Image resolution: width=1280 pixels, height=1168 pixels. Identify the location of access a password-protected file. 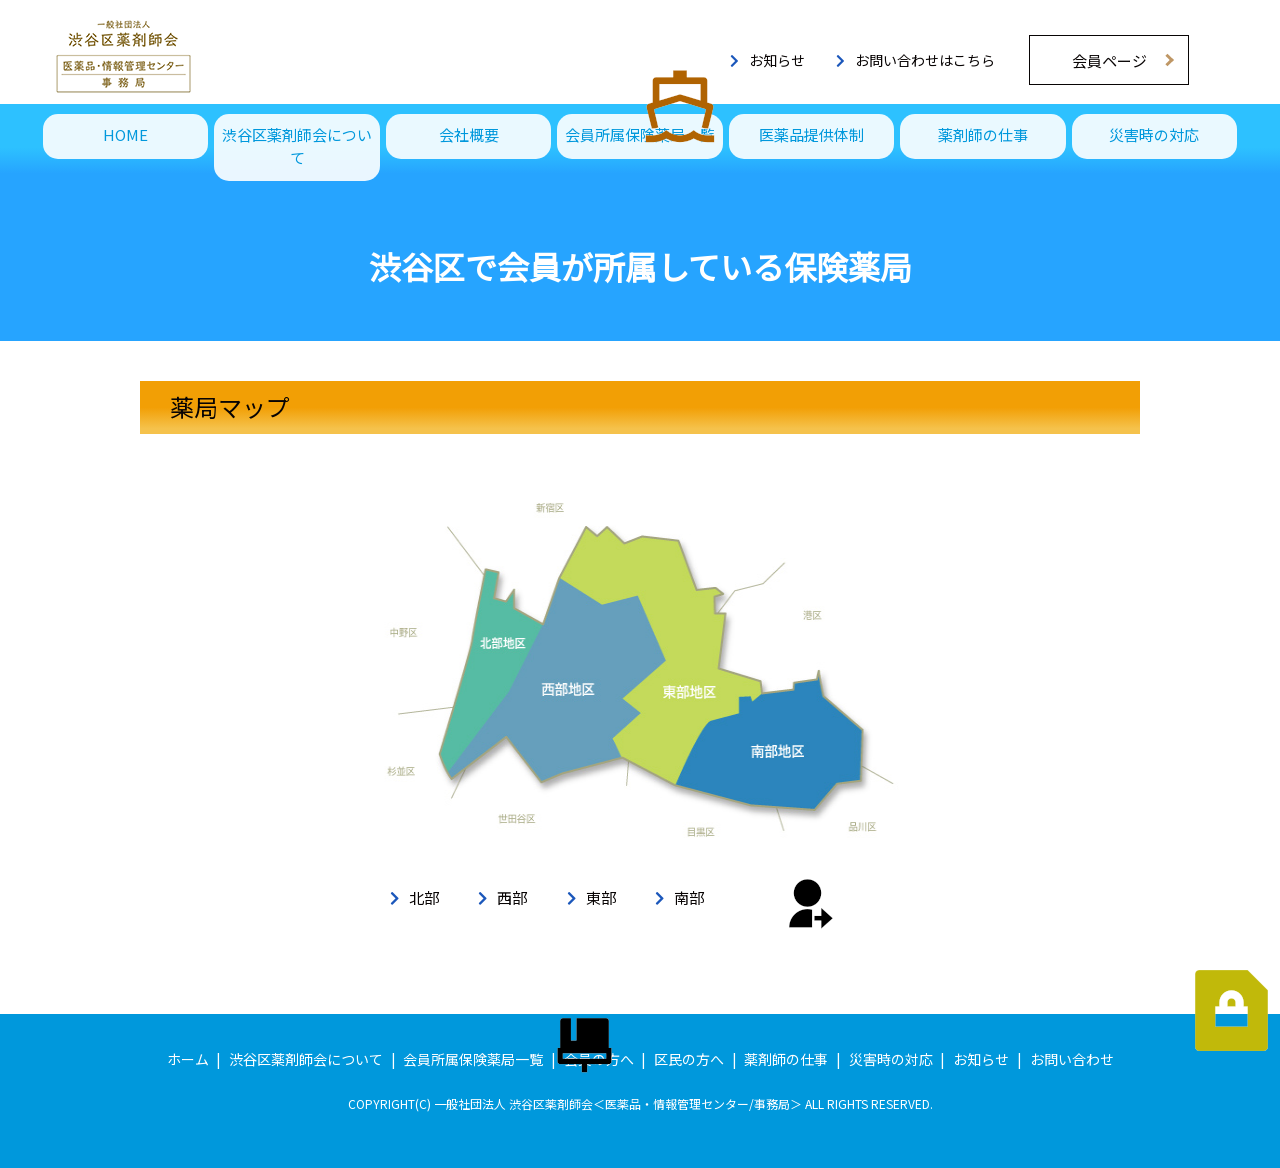
(1231, 1010).